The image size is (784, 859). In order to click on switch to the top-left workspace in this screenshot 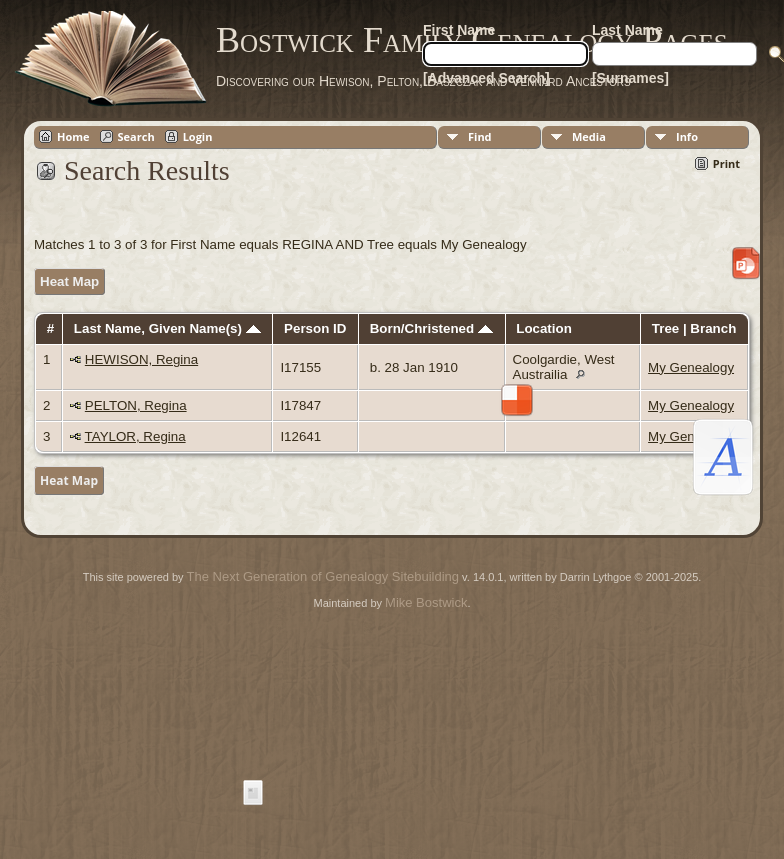, I will do `click(517, 400)`.